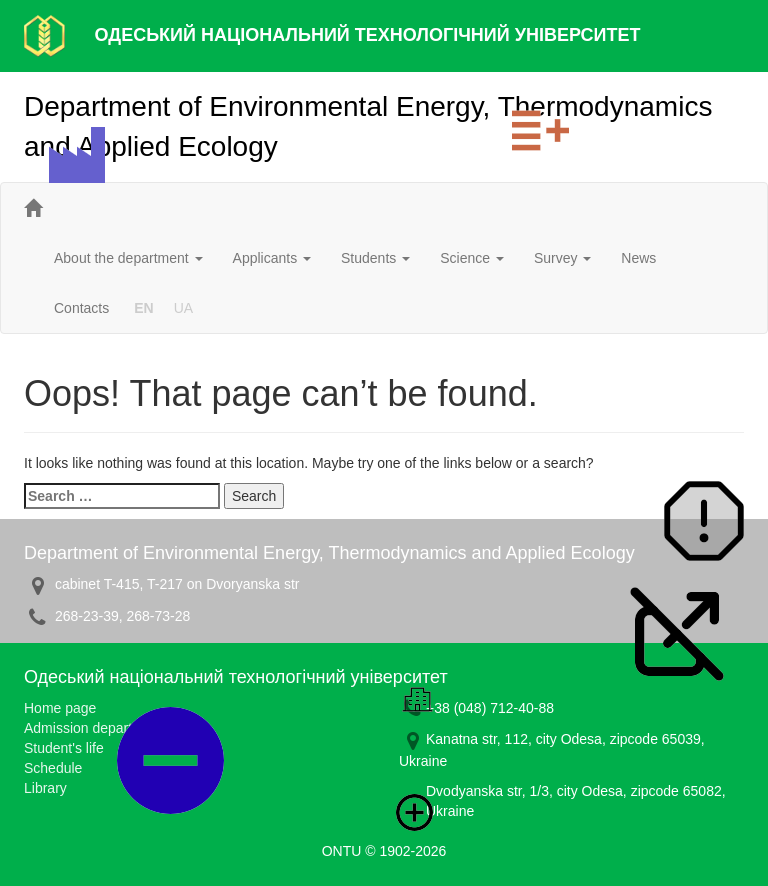  Describe the element at coordinates (417, 699) in the screenshot. I see `view apartment or residential properties` at that location.